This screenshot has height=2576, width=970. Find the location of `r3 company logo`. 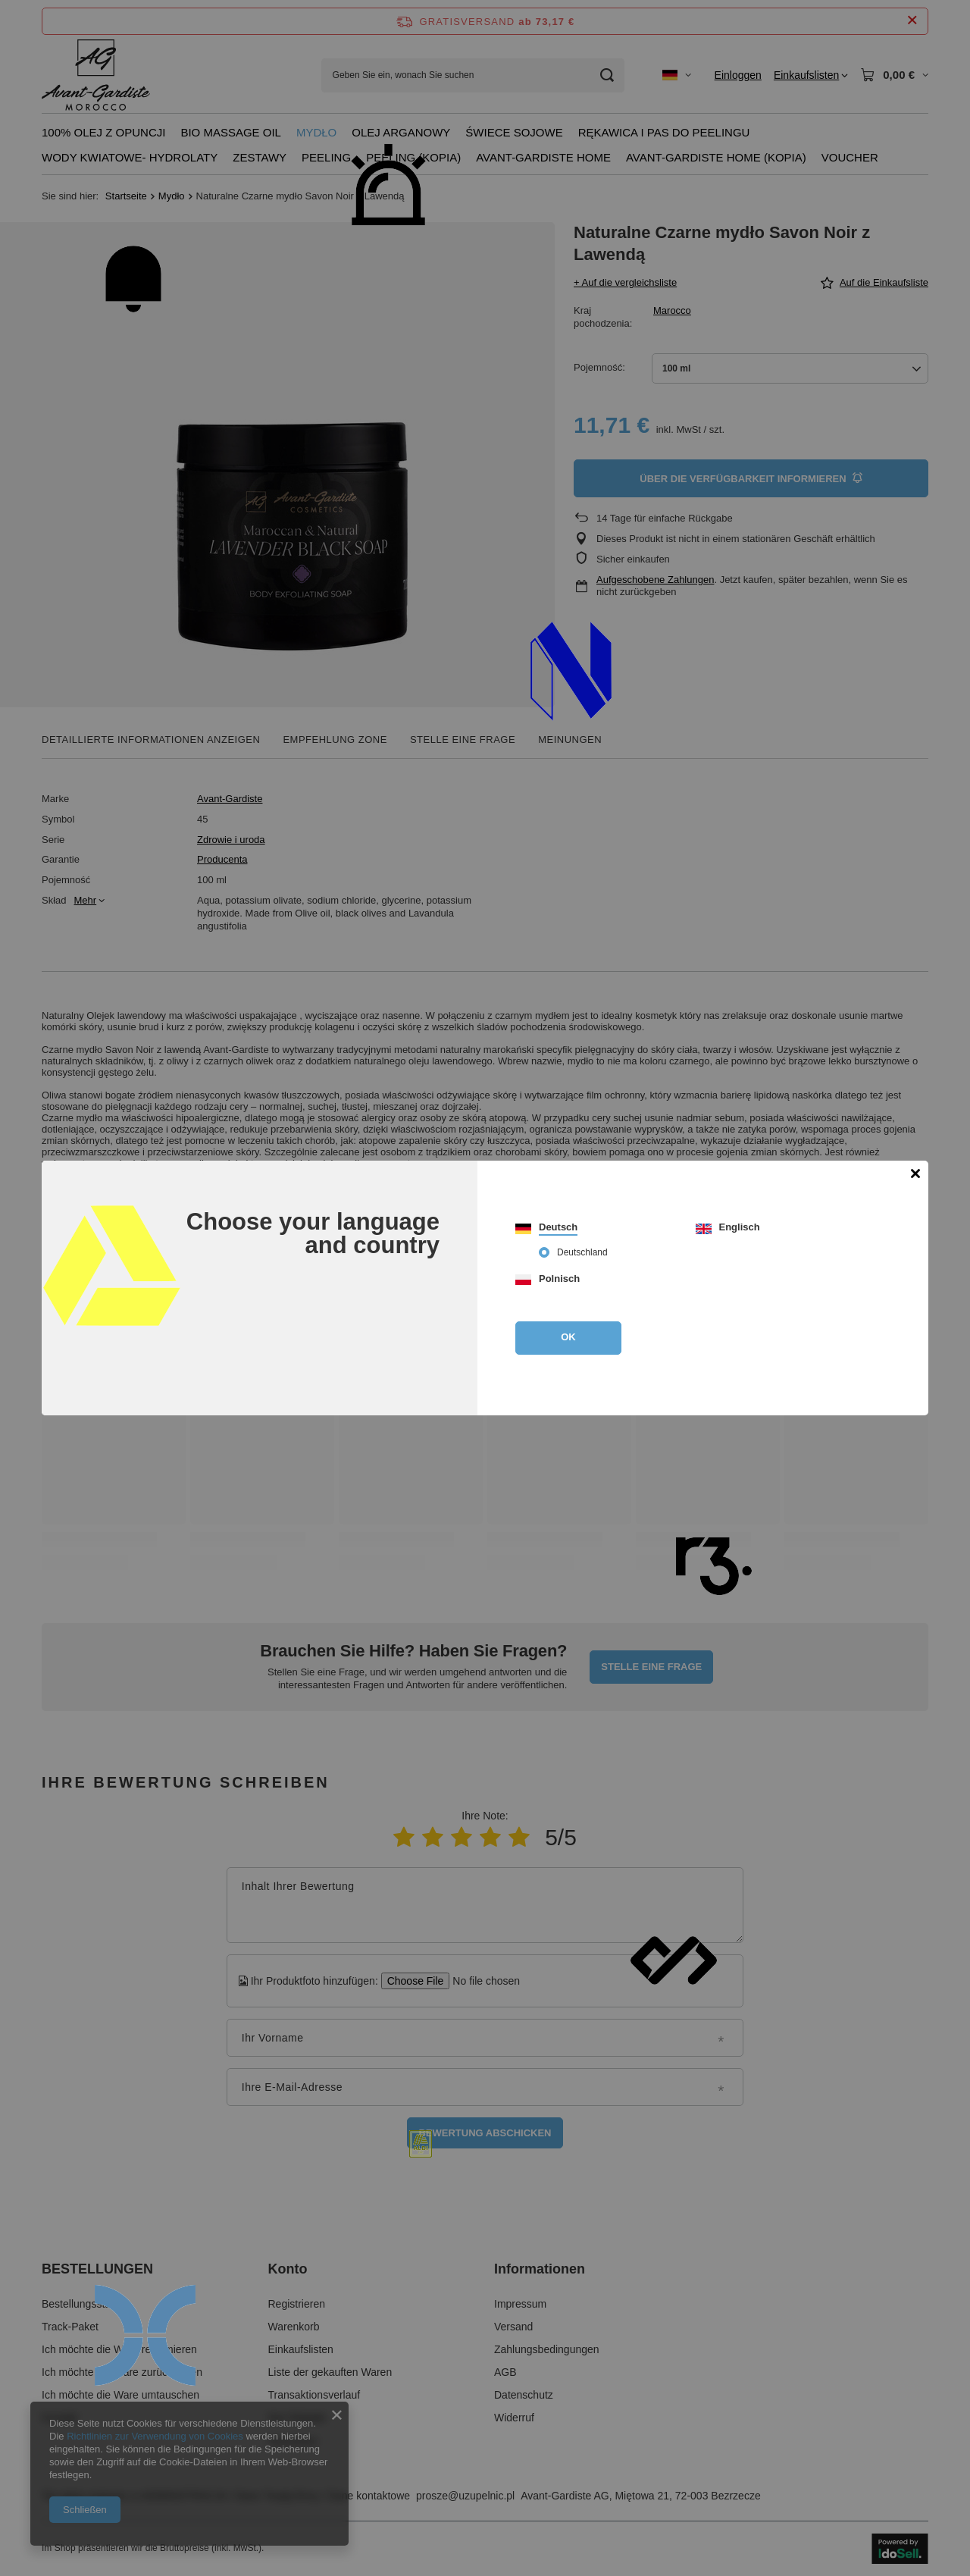

r3 company logo is located at coordinates (714, 1566).